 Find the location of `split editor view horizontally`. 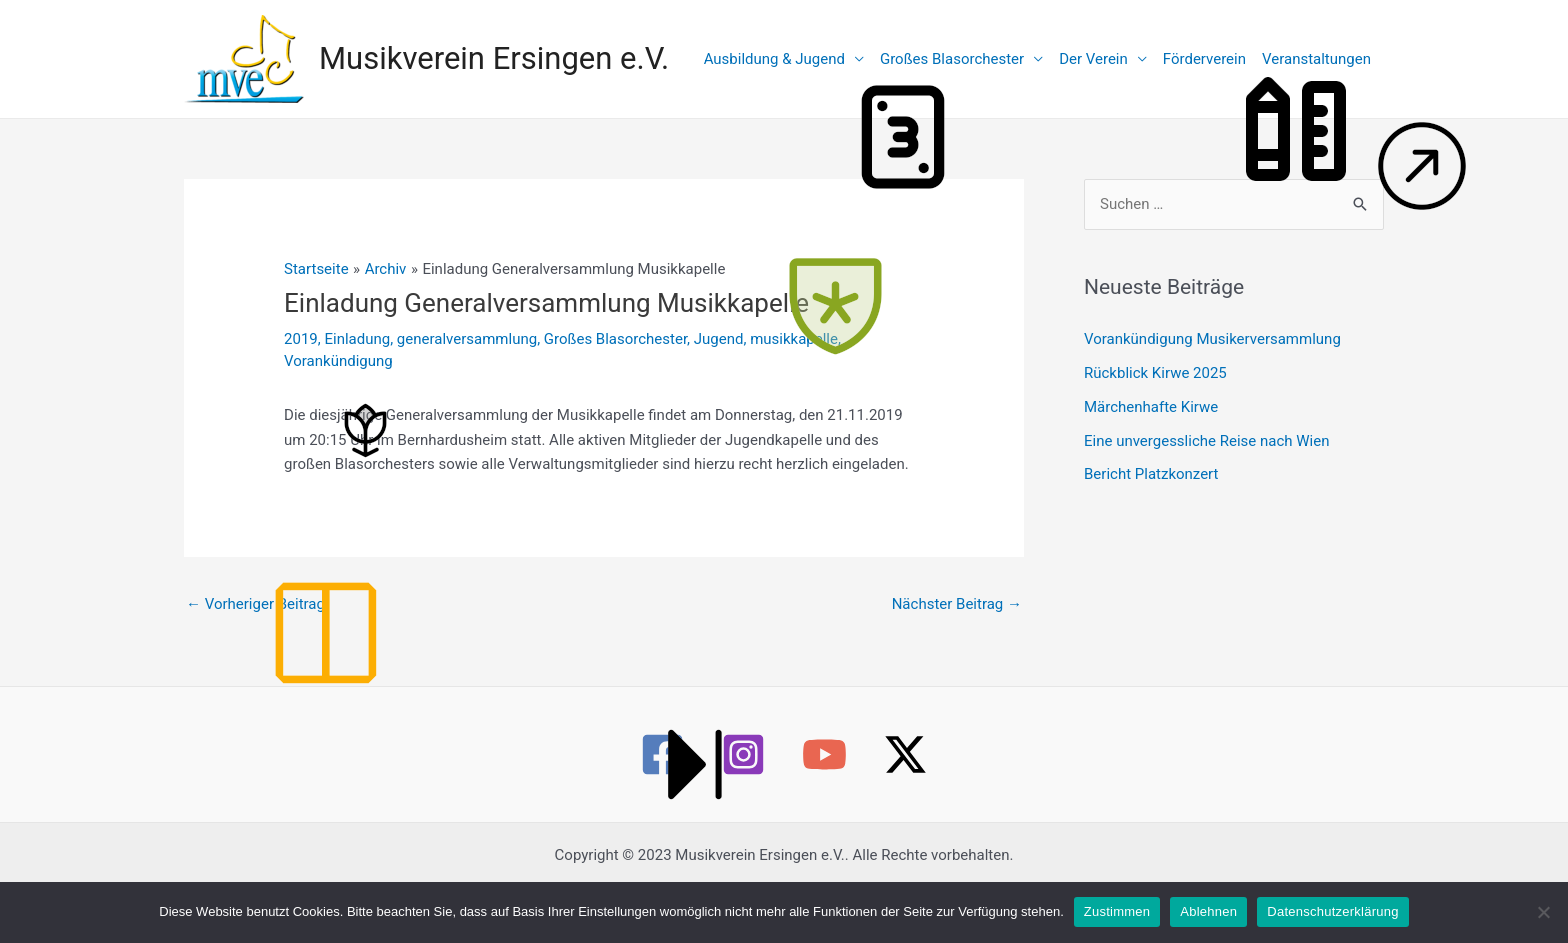

split editor view horizontally is located at coordinates (322, 629).